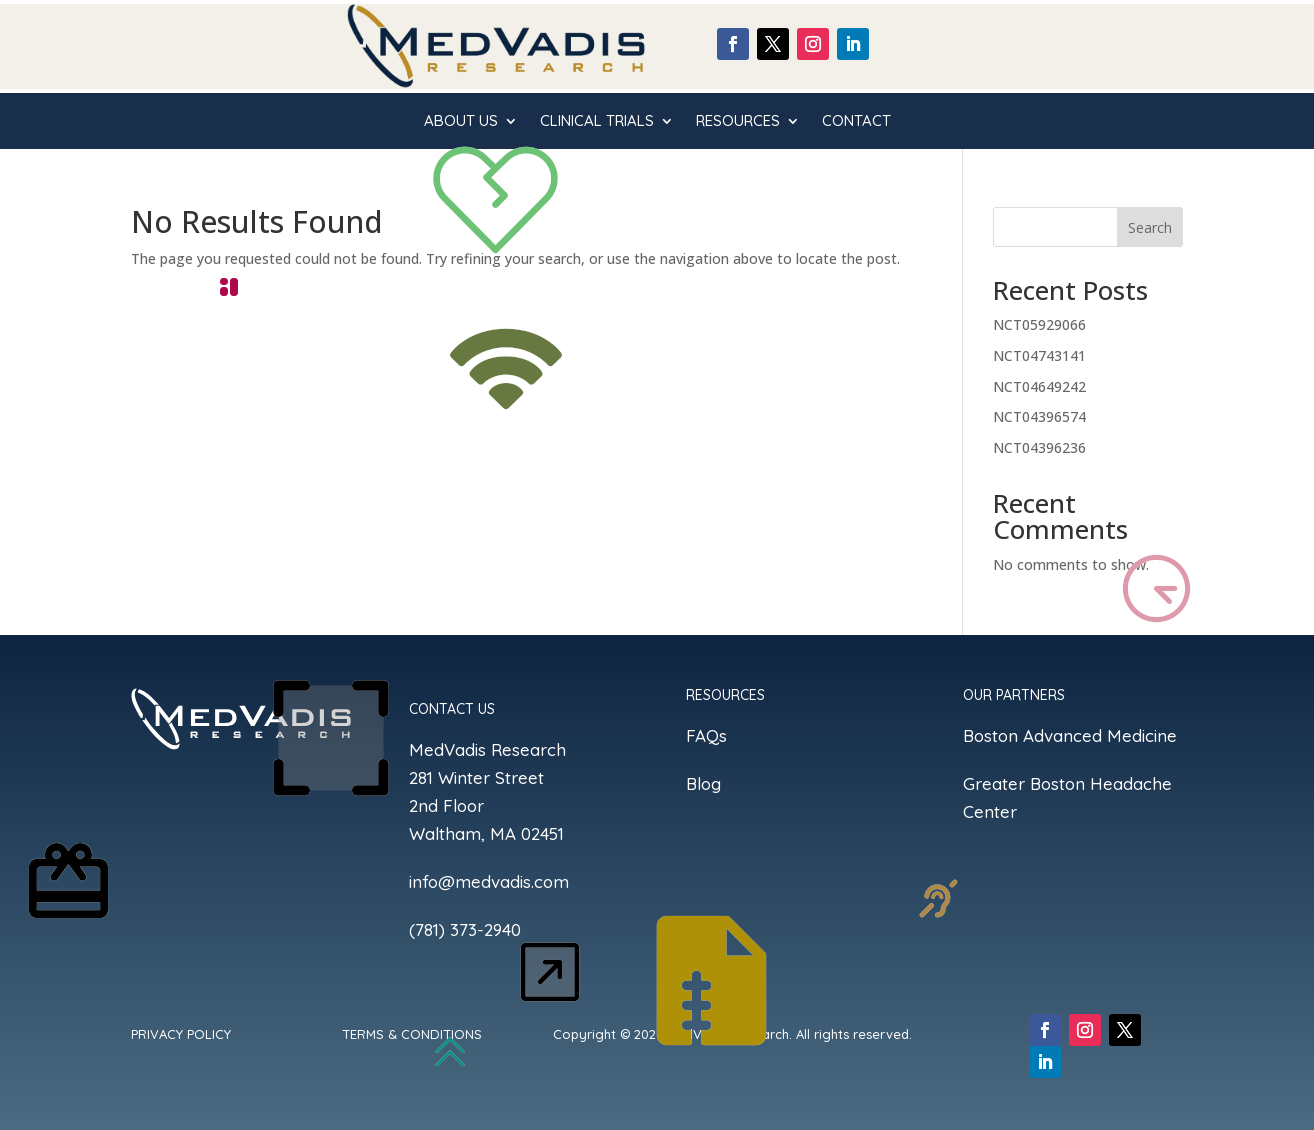  What do you see at coordinates (68, 882) in the screenshot?
I see `redeem a gift card` at bounding box center [68, 882].